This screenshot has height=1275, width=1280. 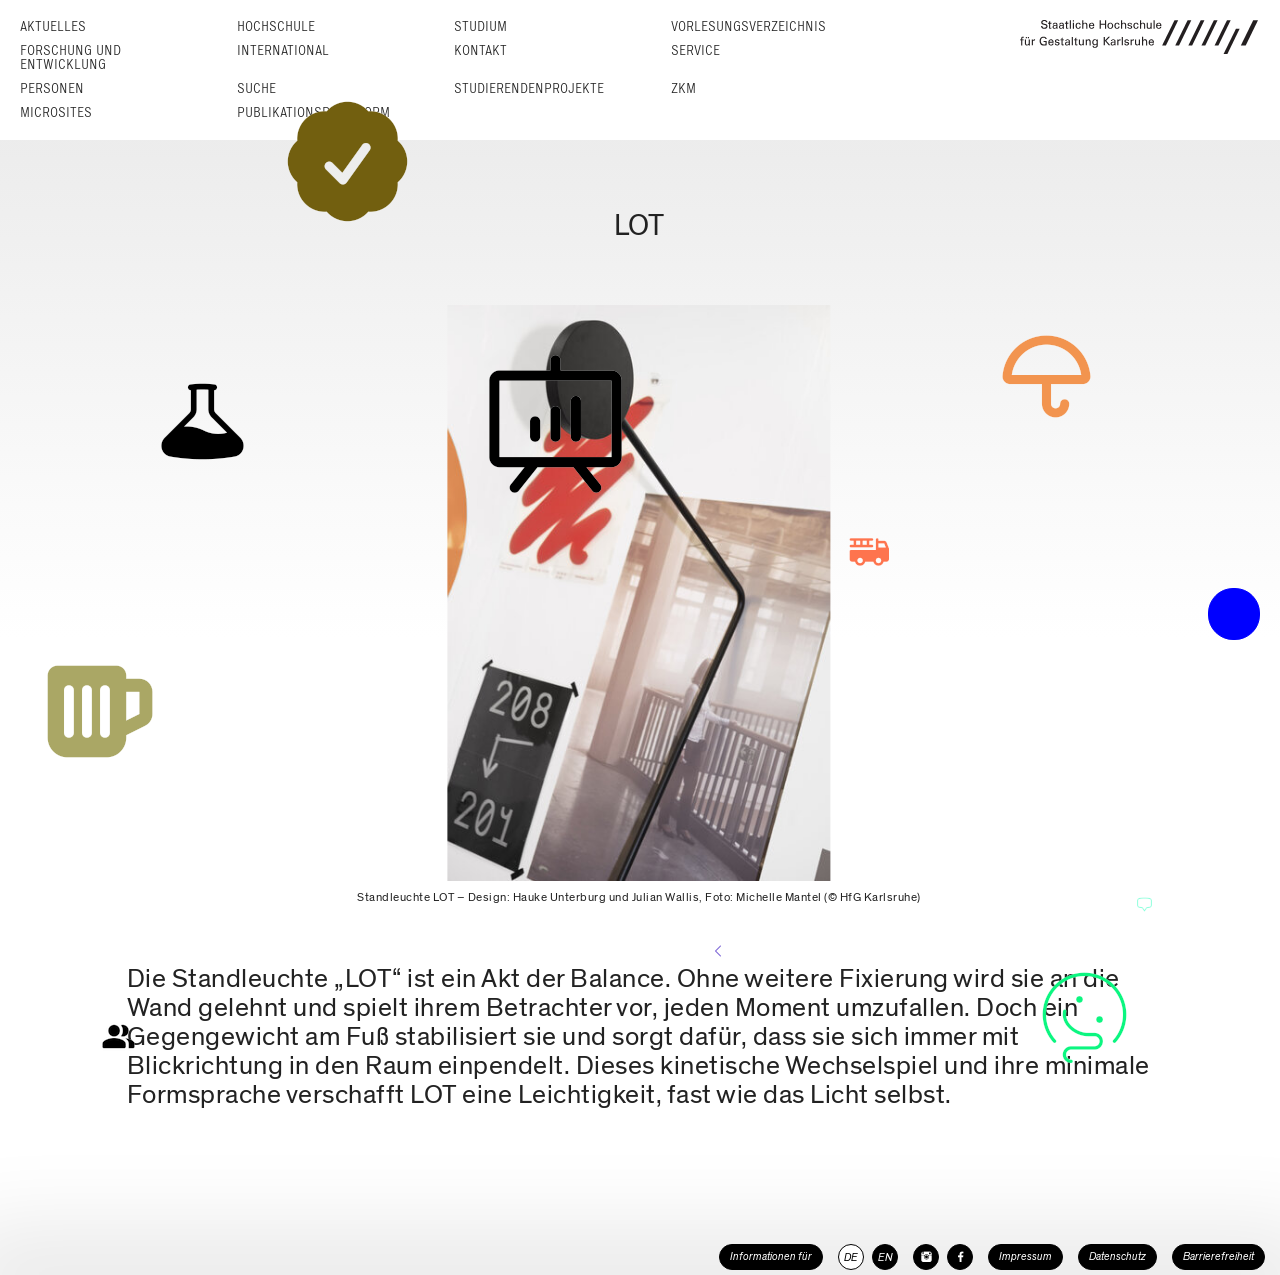 What do you see at coordinates (718, 951) in the screenshot?
I see `go back to the previous screen` at bounding box center [718, 951].